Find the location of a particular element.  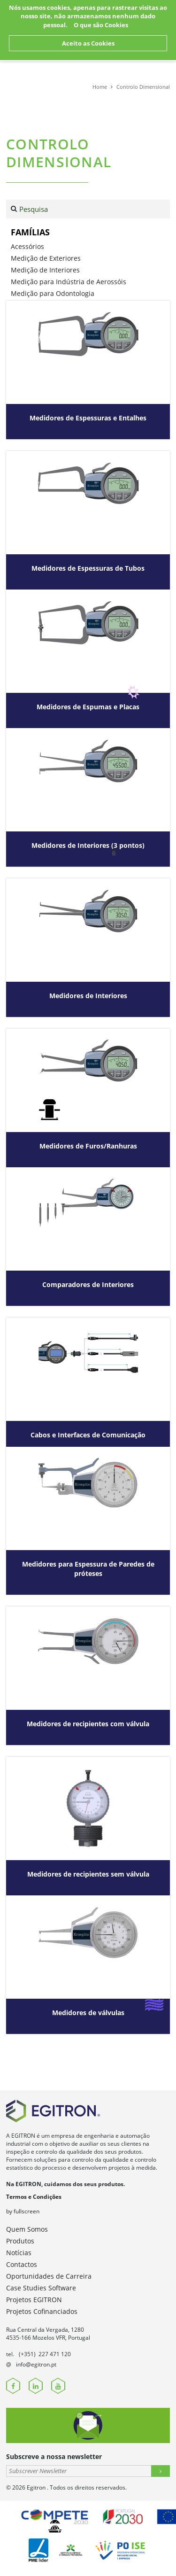

indicates a docking or mooring point in a nautical game is located at coordinates (49, 1109).